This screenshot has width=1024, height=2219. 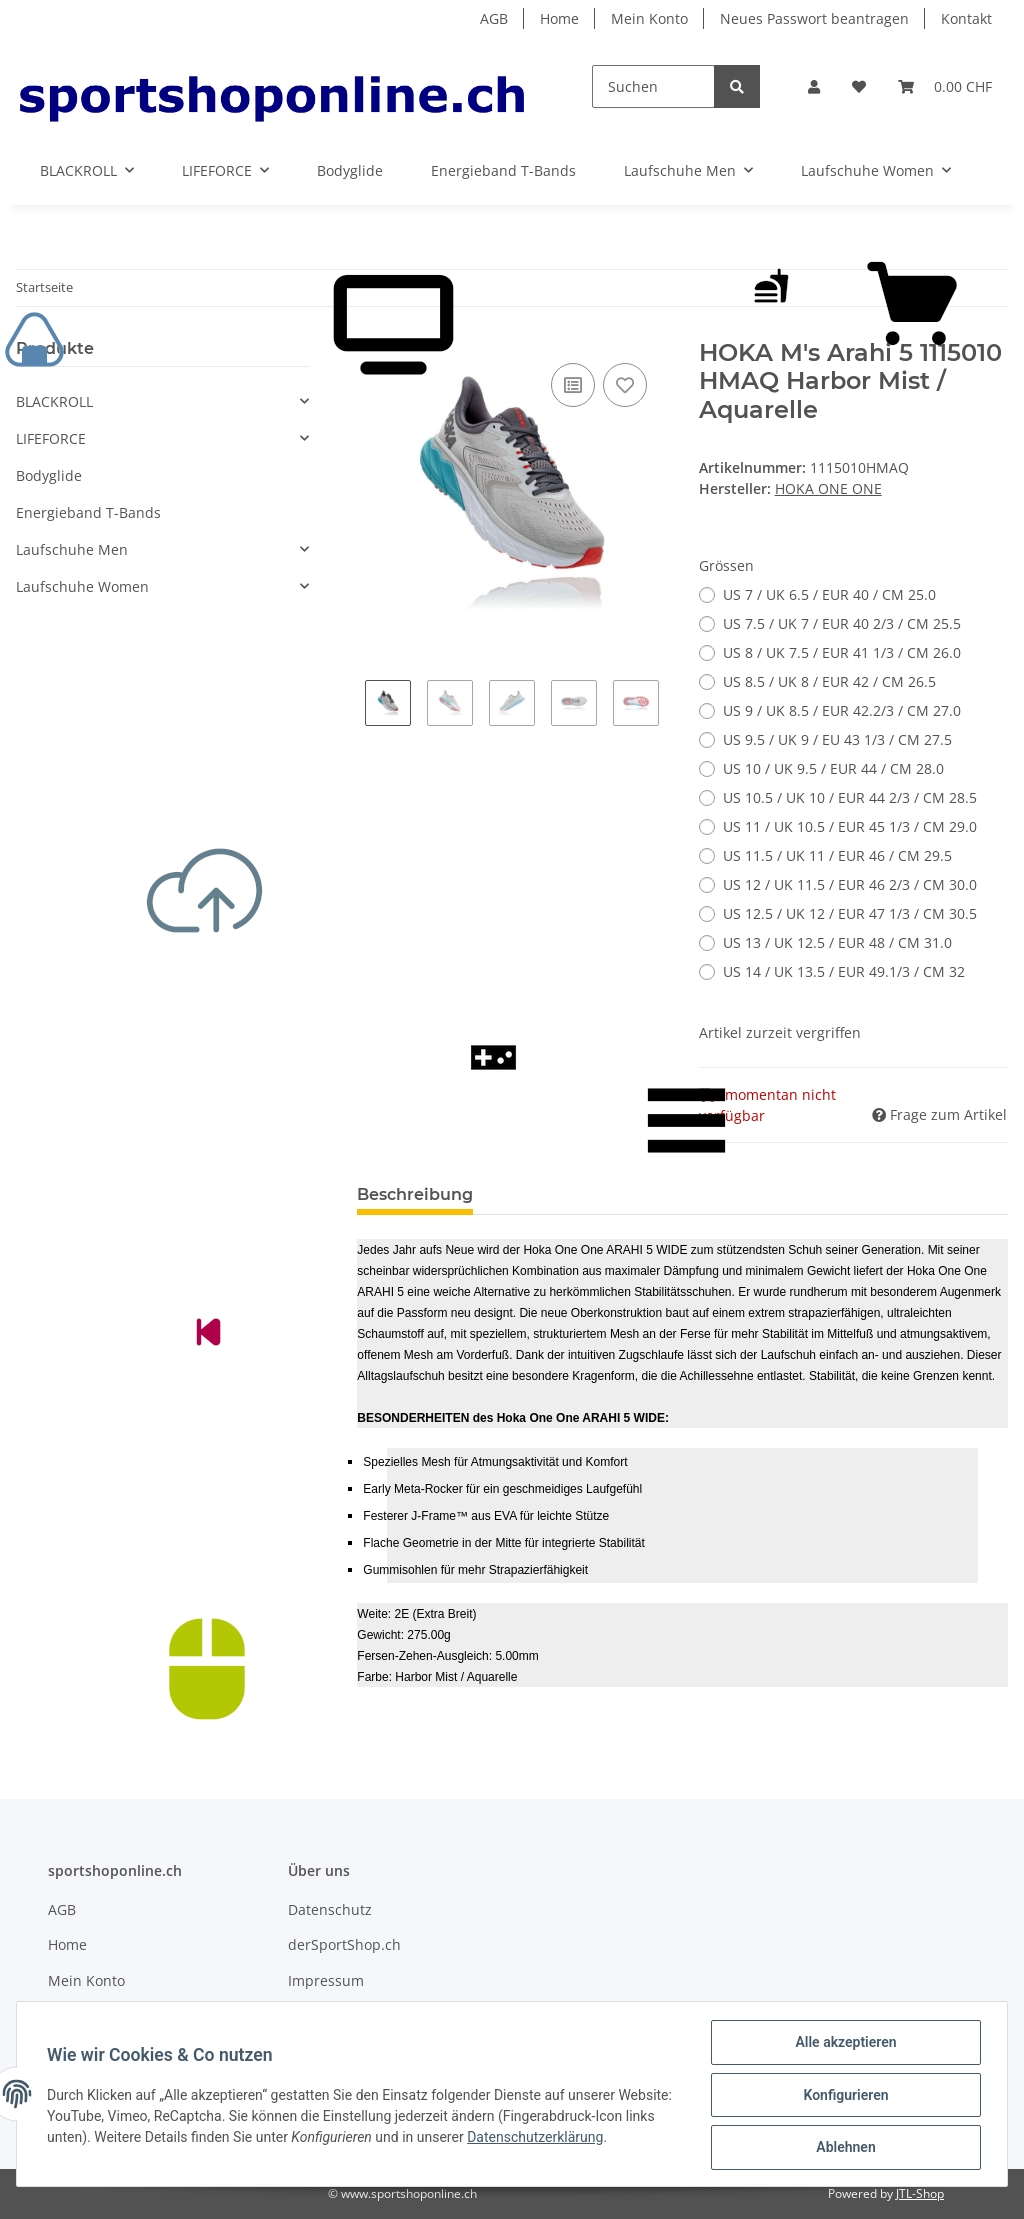 What do you see at coordinates (204, 890) in the screenshot?
I see `upload file to cloud storage` at bounding box center [204, 890].